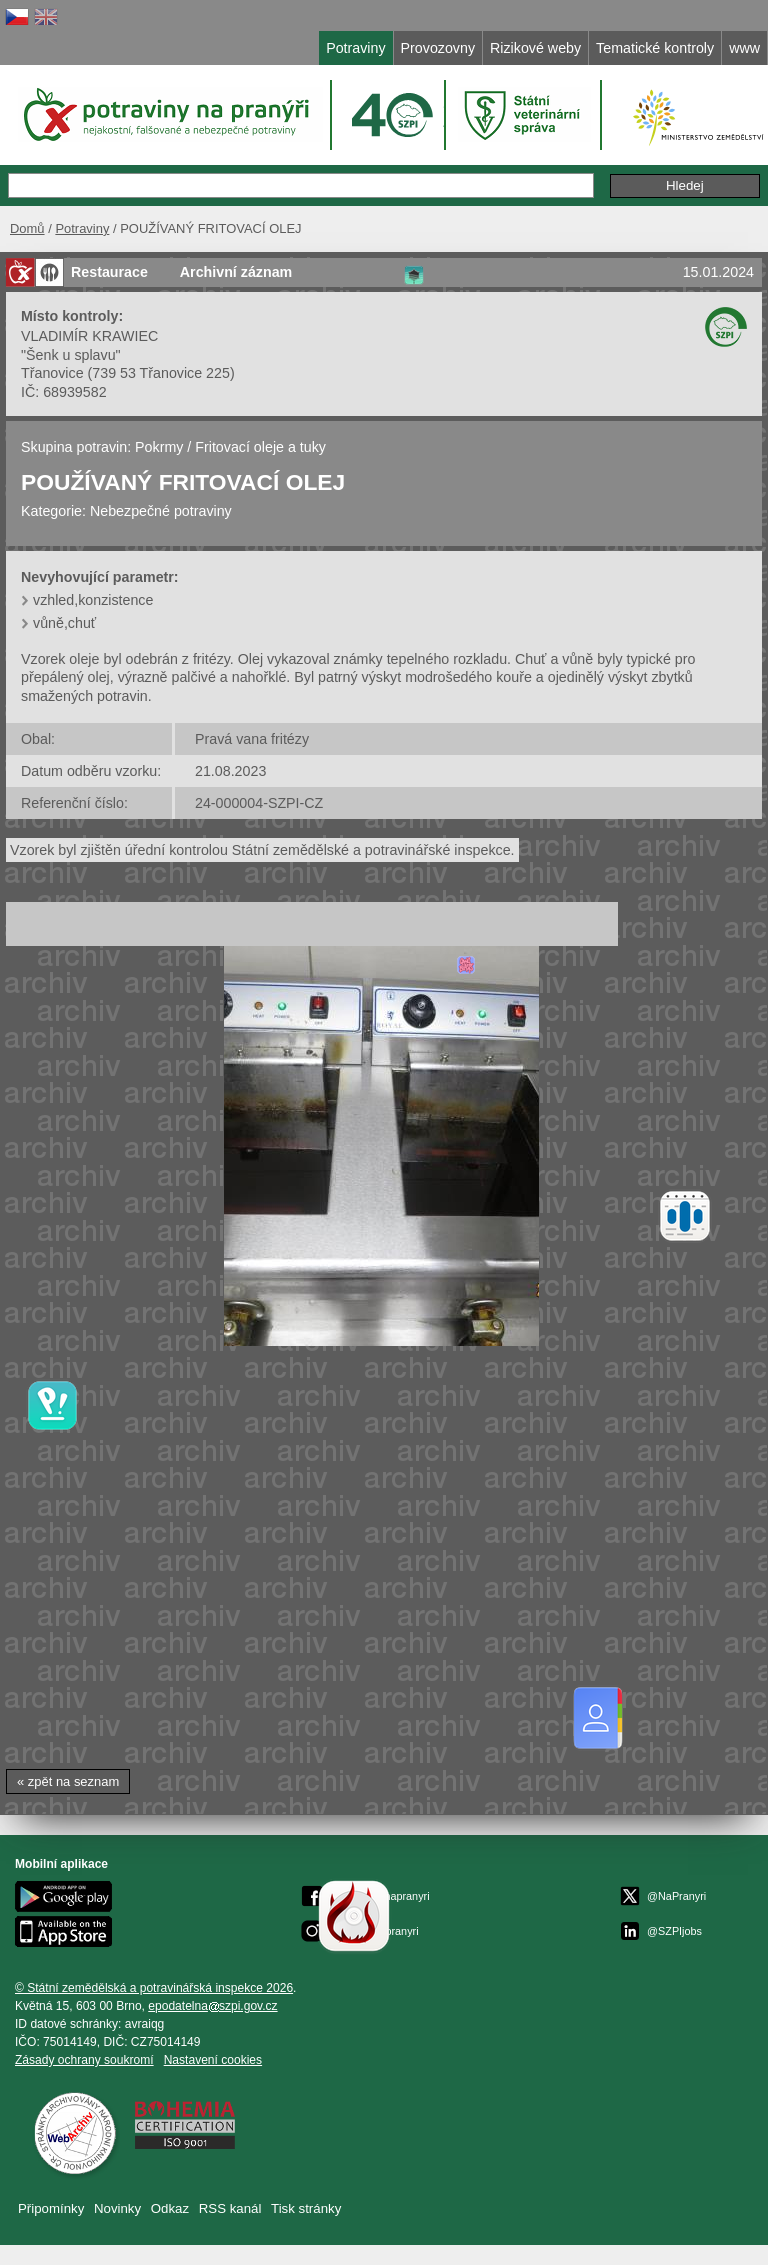 The image size is (768, 2265). I want to click on launch gnome mines game, so click(414, 275).